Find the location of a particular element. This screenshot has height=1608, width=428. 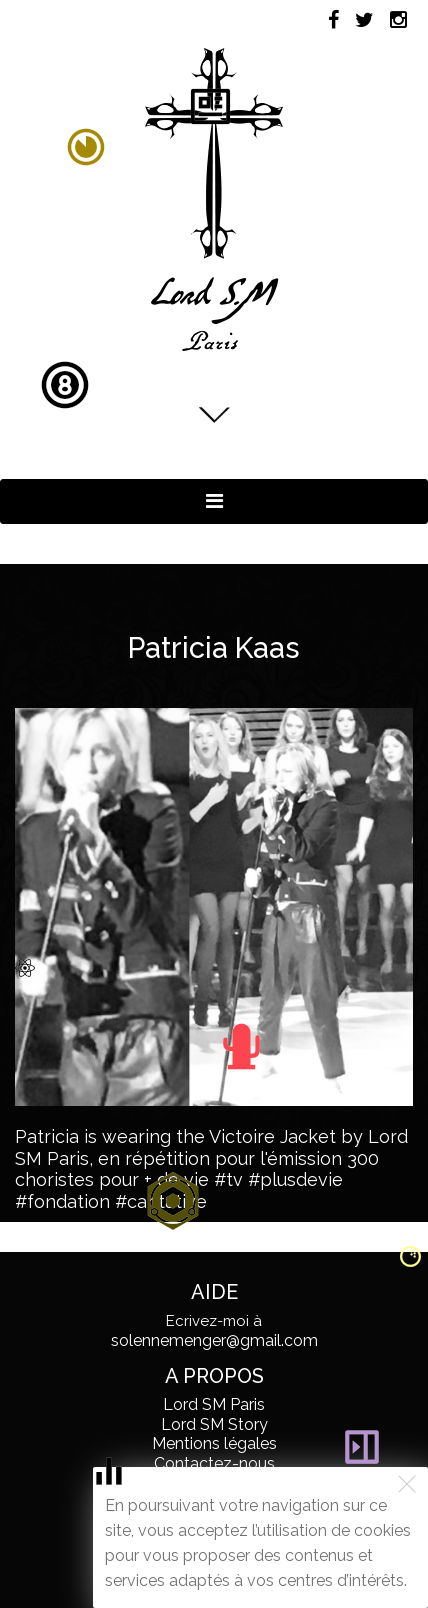

view news articles is located at coordinates (210, 106).